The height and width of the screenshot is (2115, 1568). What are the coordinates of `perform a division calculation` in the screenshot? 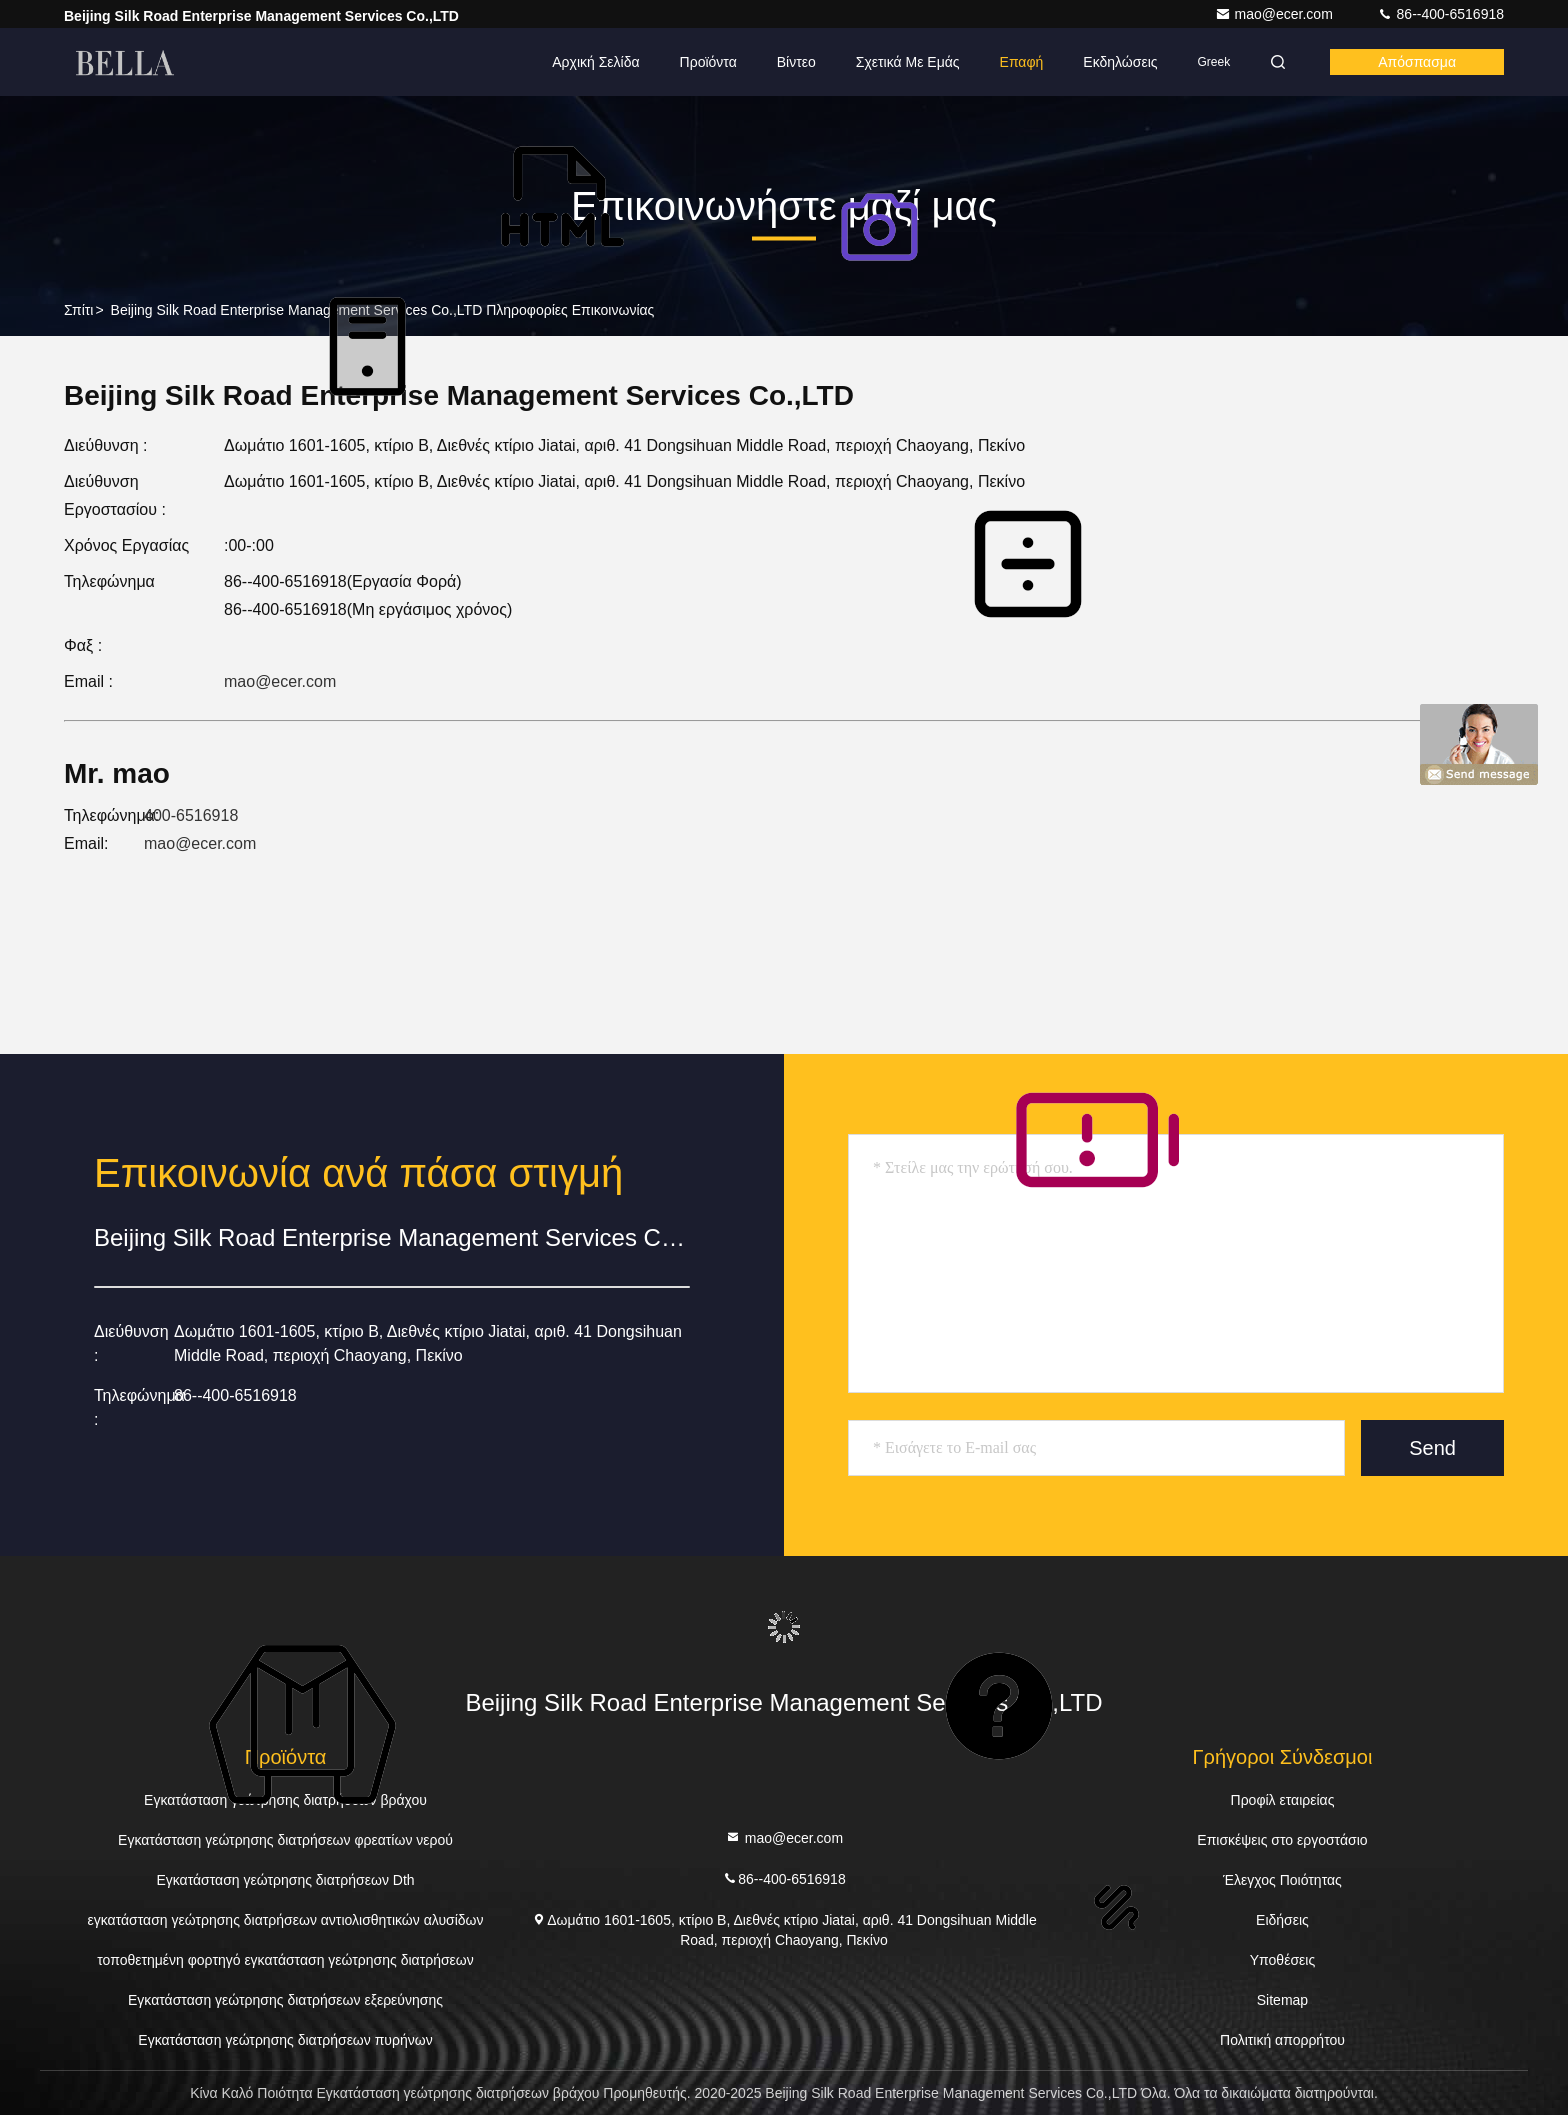 It's located at (1028, 564).